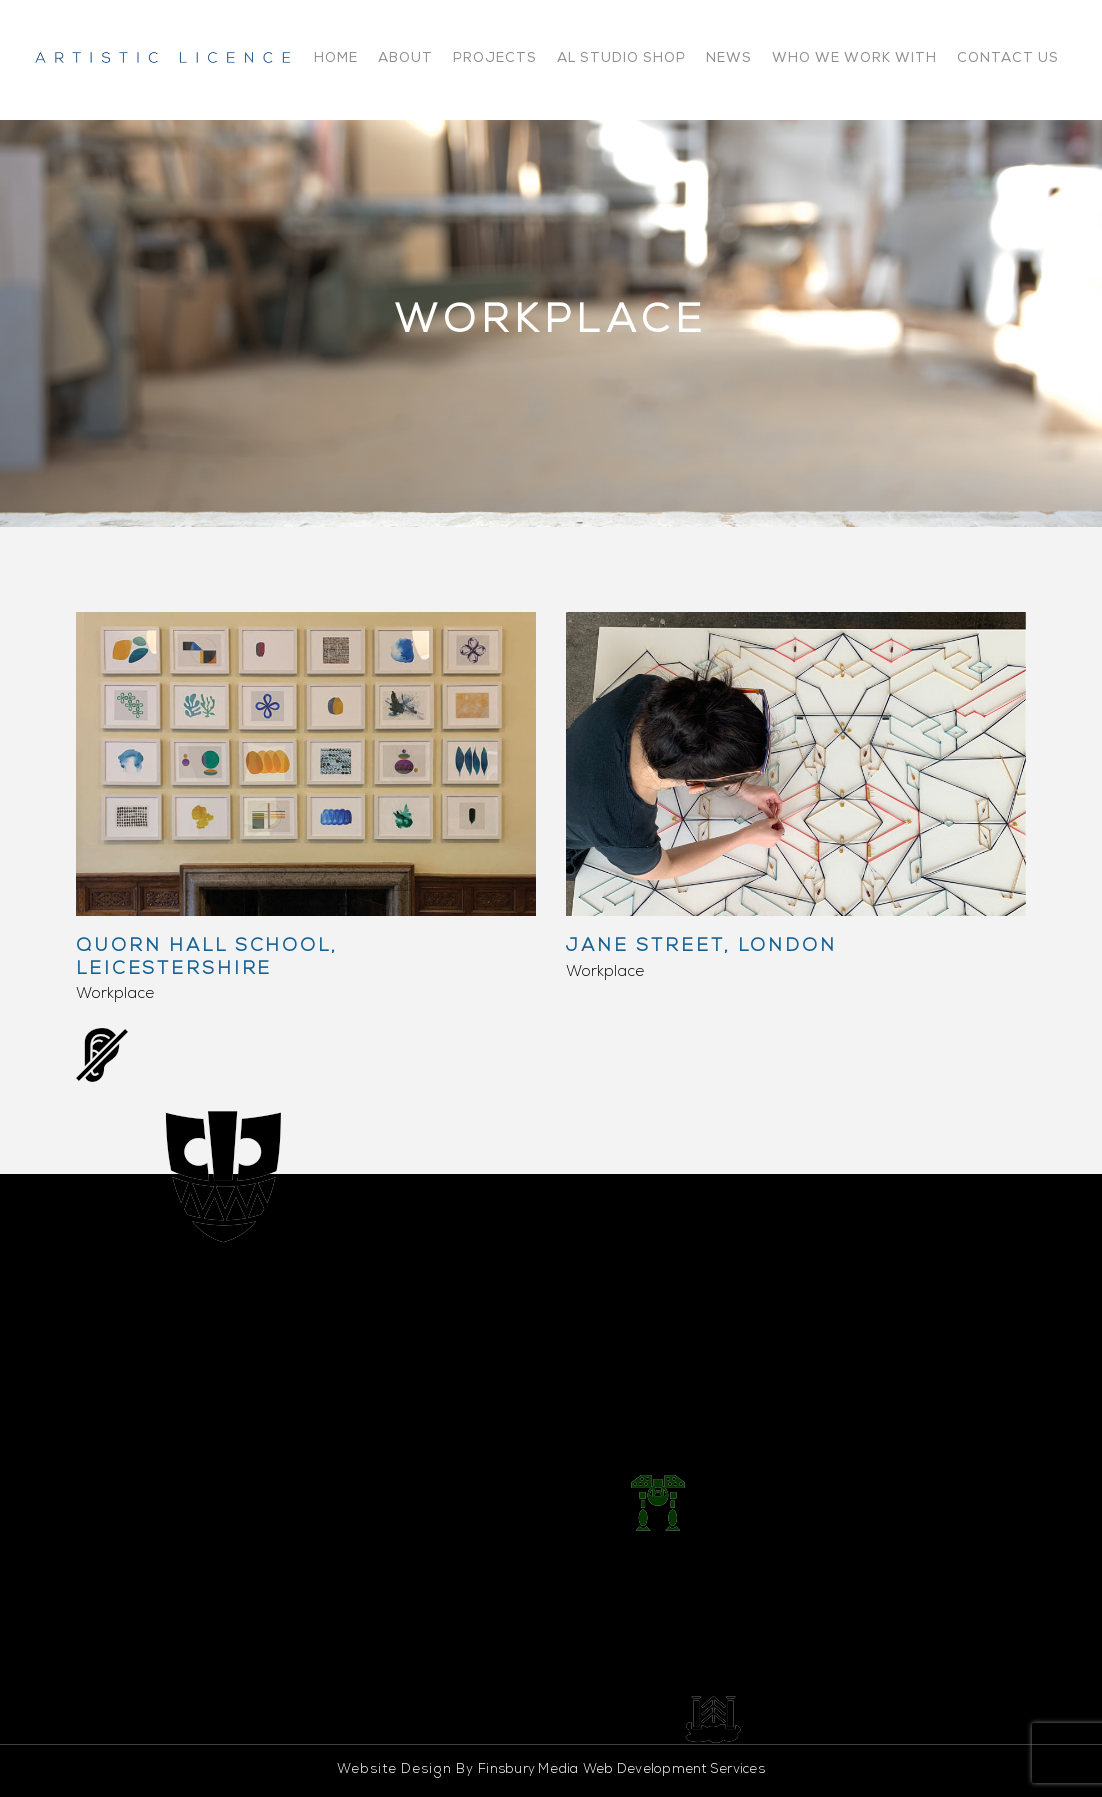 Image resolution: width=1102 pixels, height=1797 pixels. What do you see at coordinates (102, 1055) in the screenshot?
I see `indicates hearing assistance is unavailable` at bounding box center [102, 1055].